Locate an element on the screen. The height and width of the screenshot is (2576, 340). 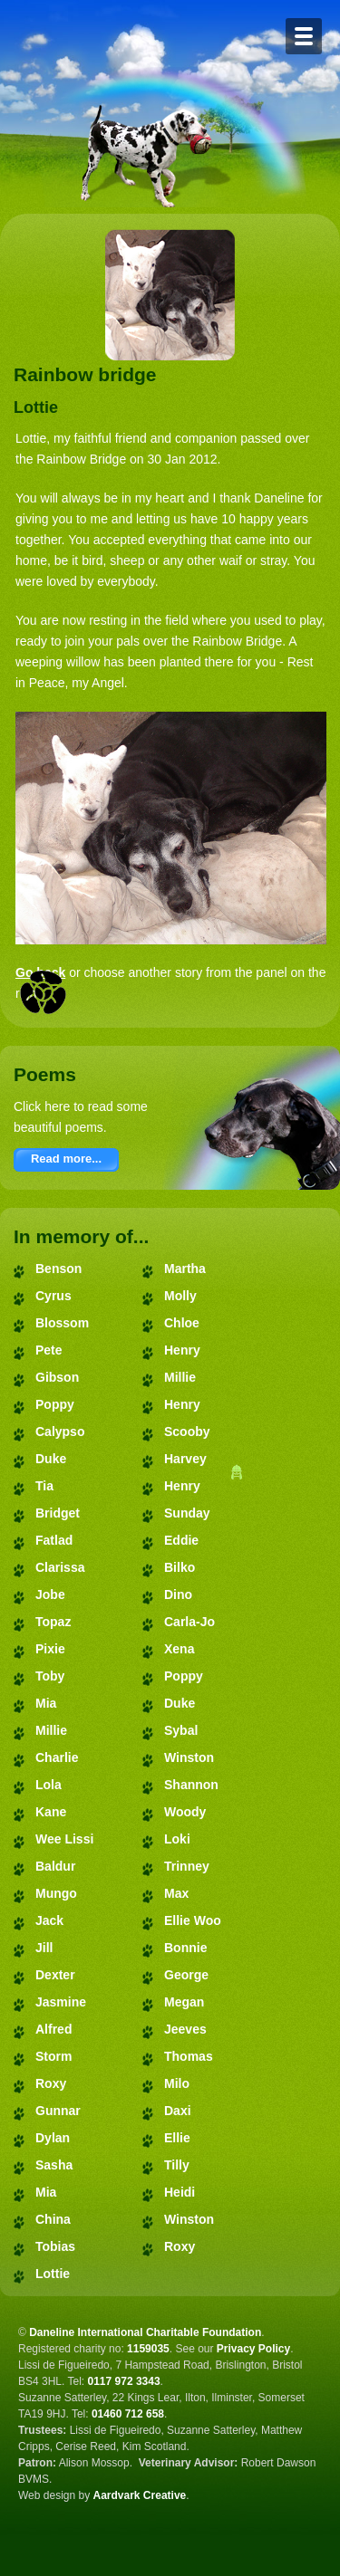
select light armor class is located at coordinates (237, 1472).